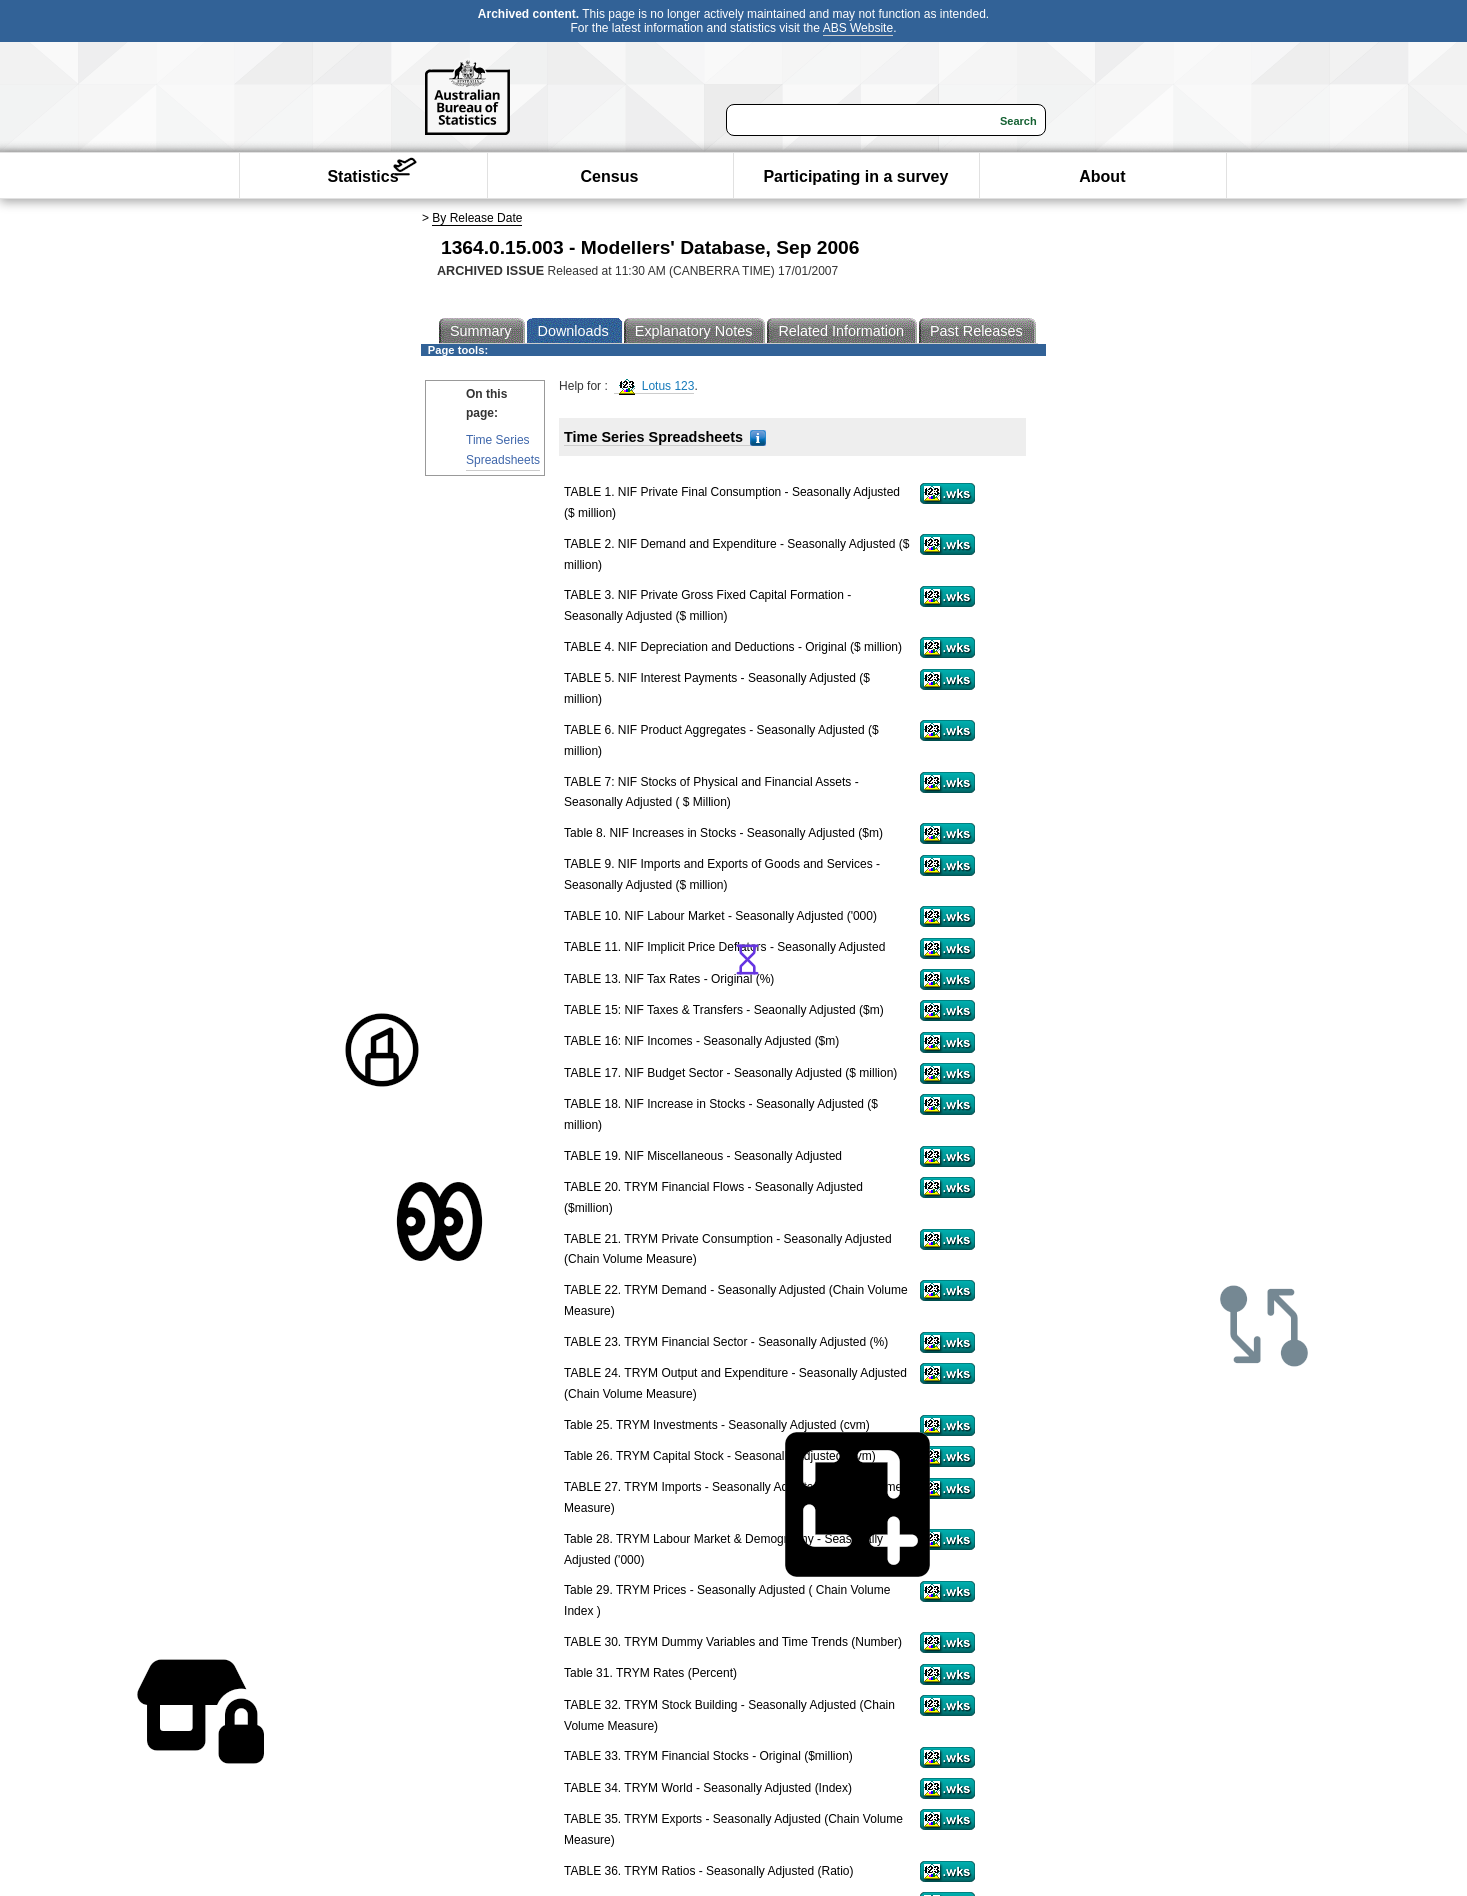 Image resolution: width=1467 pixels, height=1896 pixels. I want to click on mark content as viewed or seen, so click(439, 1221).